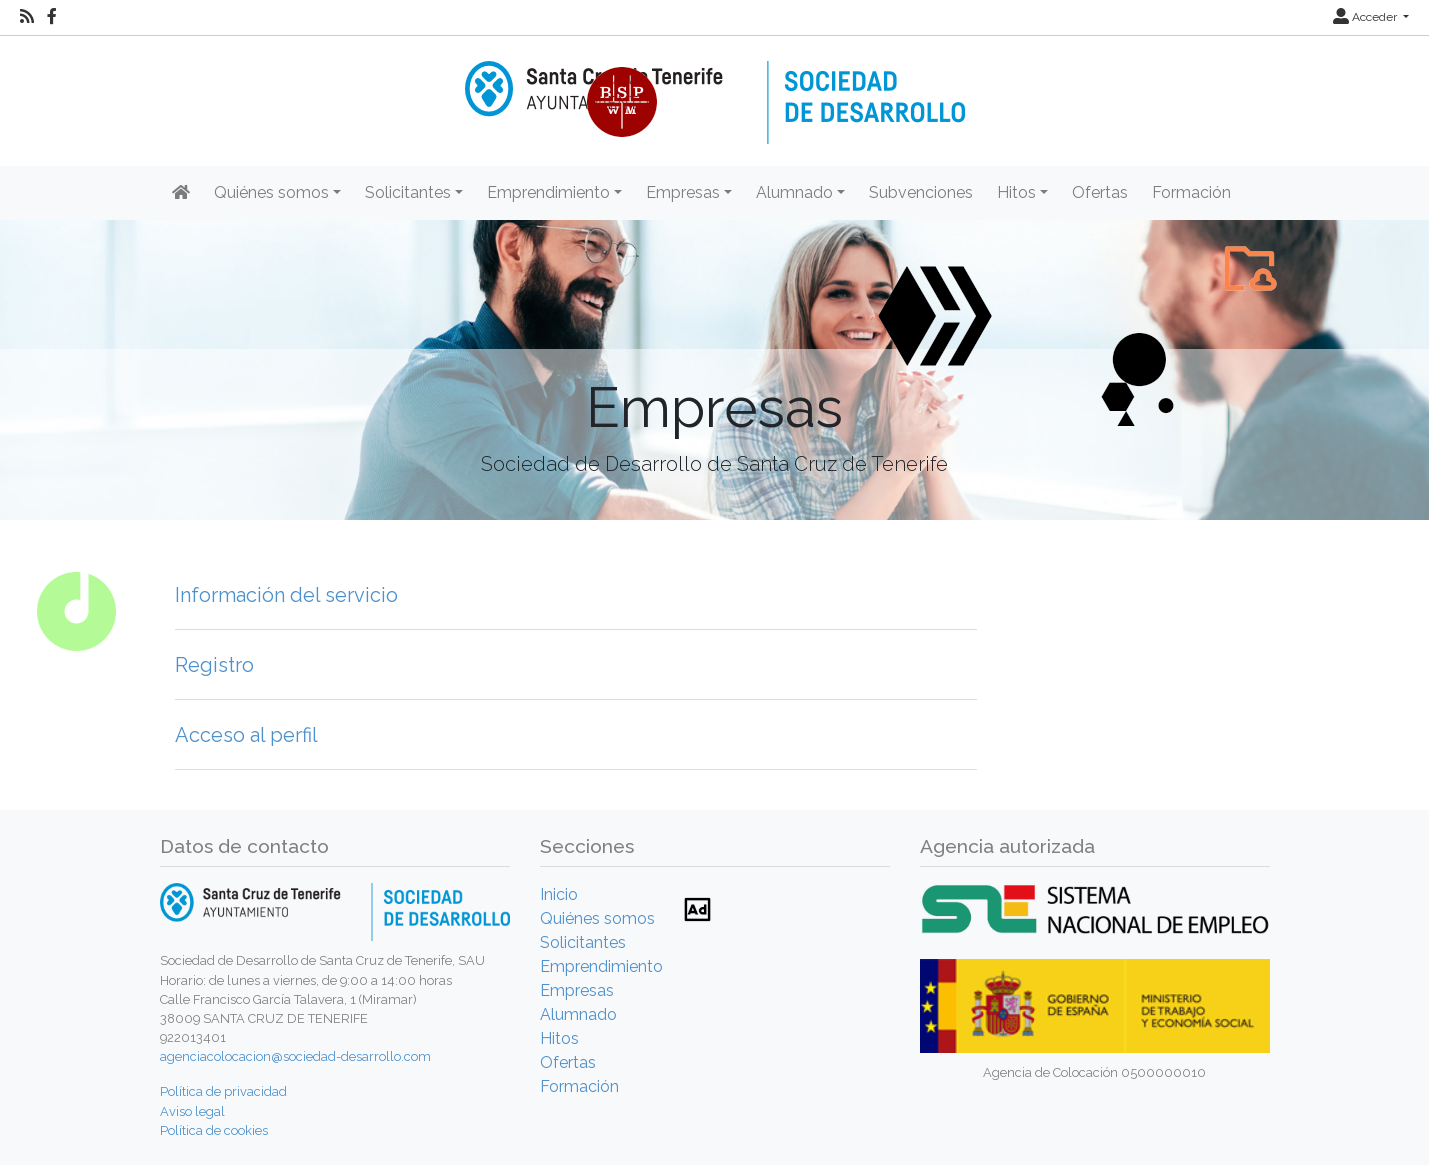 Image resolution: width=1429 pixels, height=1165 pixels. Describe the element at coordinates (622, 102) in the screenshot. I see `bspwm tiling window manager logo` at that location.